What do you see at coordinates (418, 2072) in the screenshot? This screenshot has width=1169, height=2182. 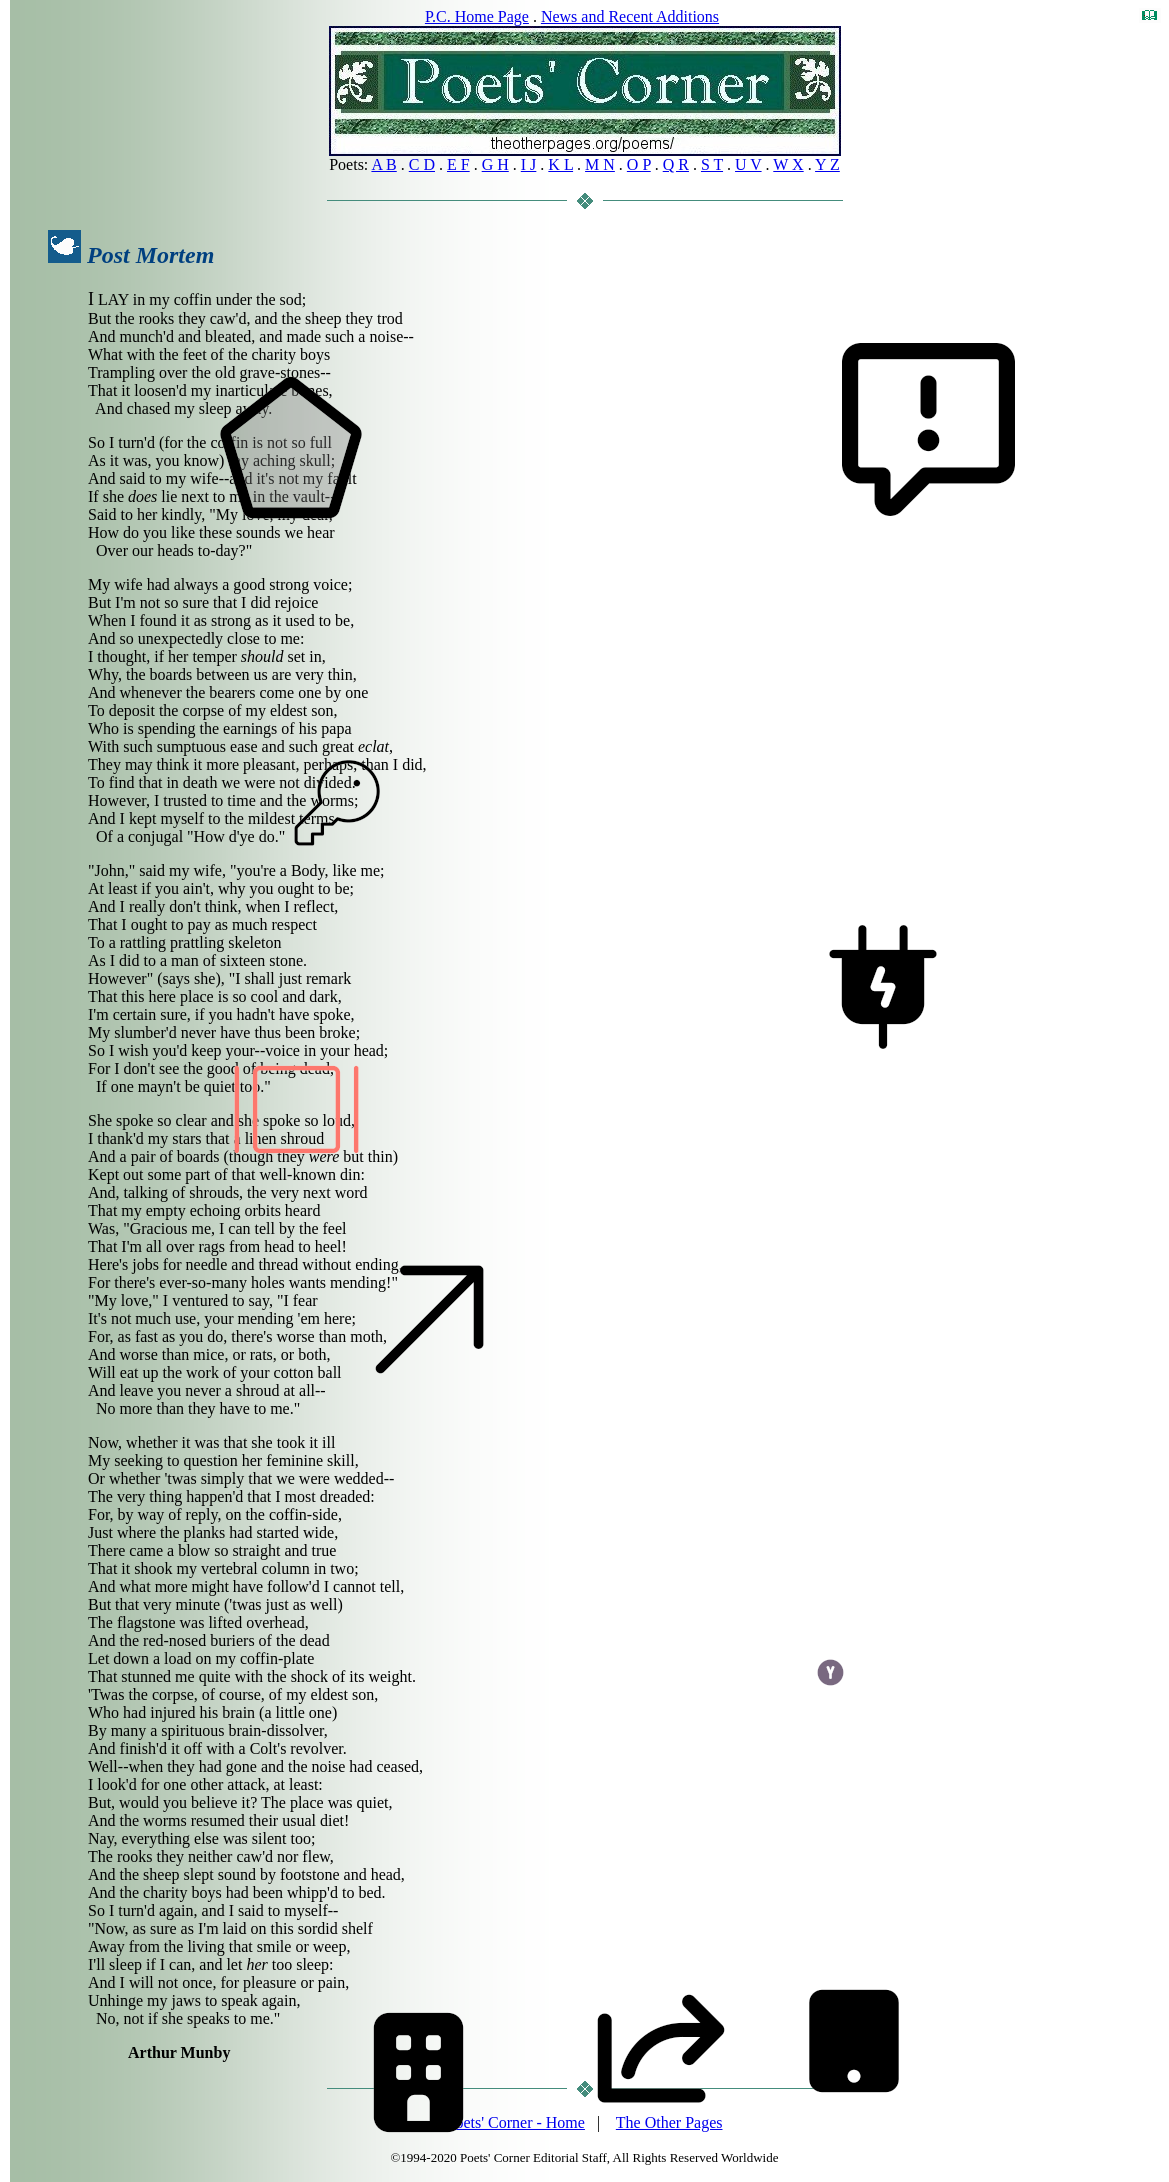 I see `view company or organization profile` at bounding box center [418, 2072].